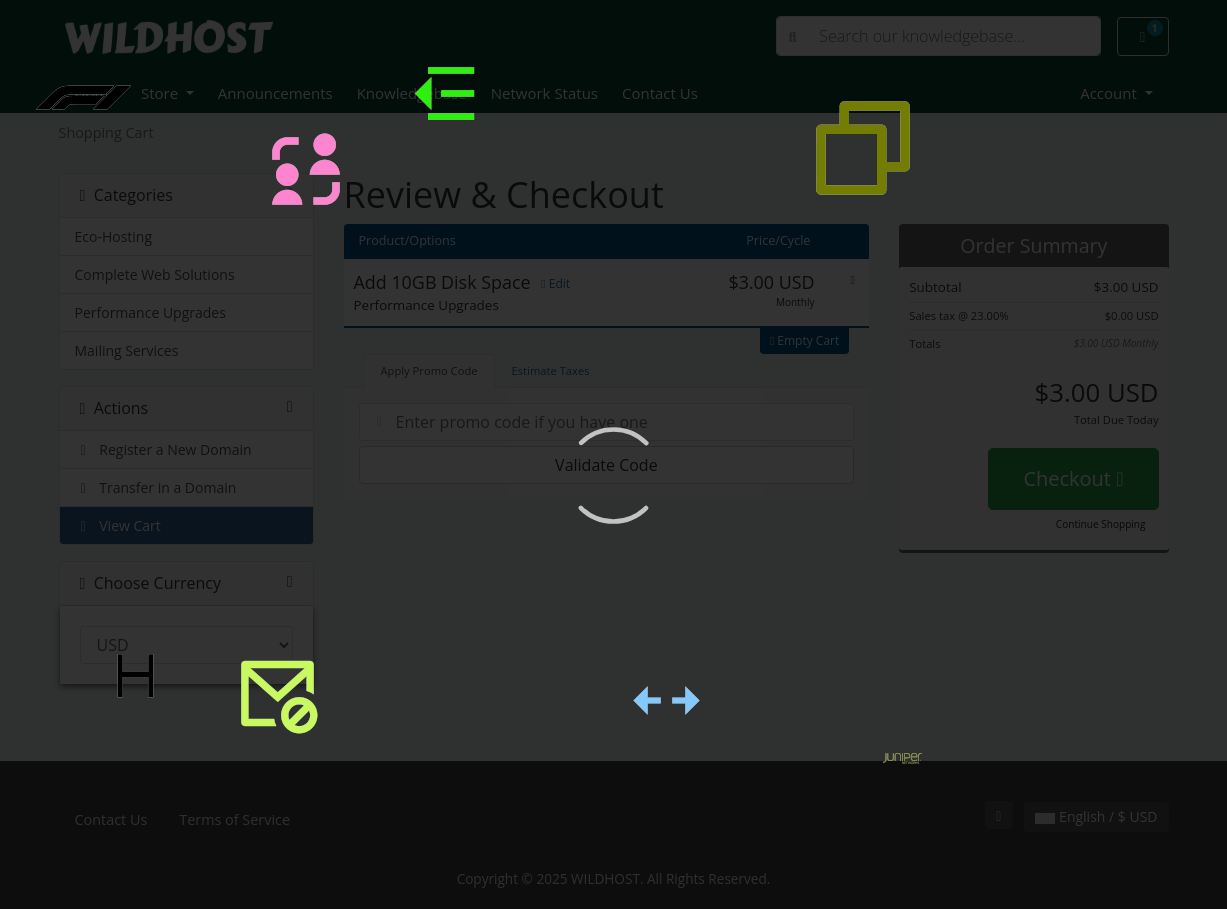  Describe the element at coordinates (666, 700) in the screenshot. I see `expand content horizontally` at that location.